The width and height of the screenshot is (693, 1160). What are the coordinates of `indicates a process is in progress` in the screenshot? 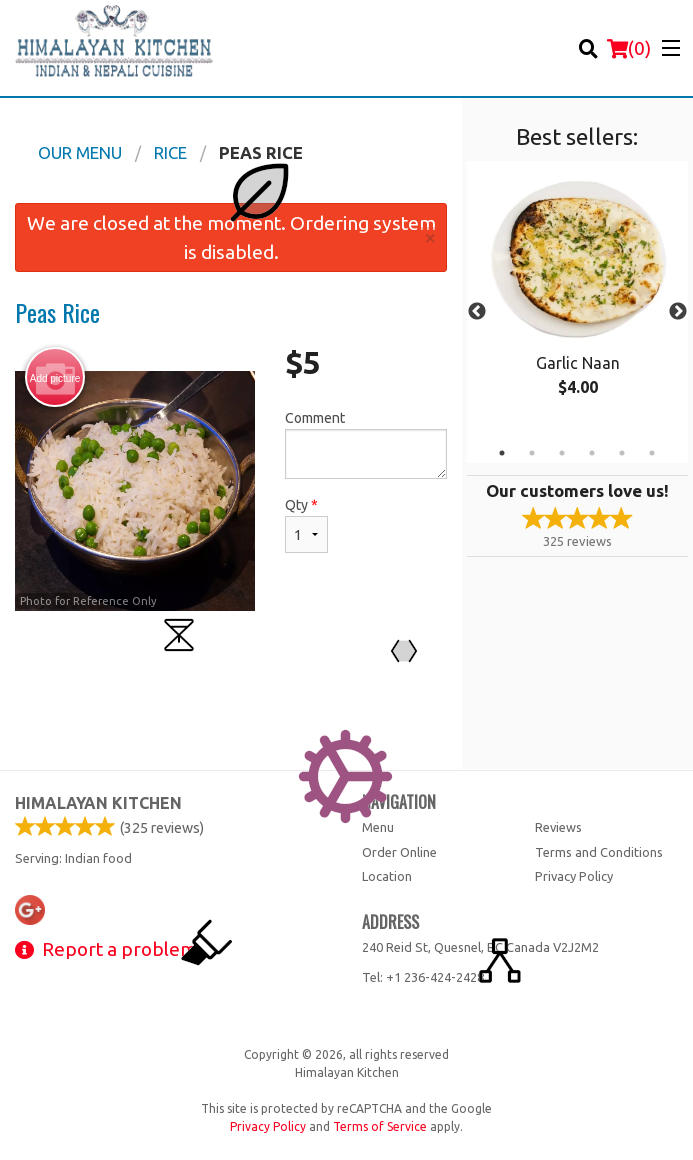 It's located at (179, 635).